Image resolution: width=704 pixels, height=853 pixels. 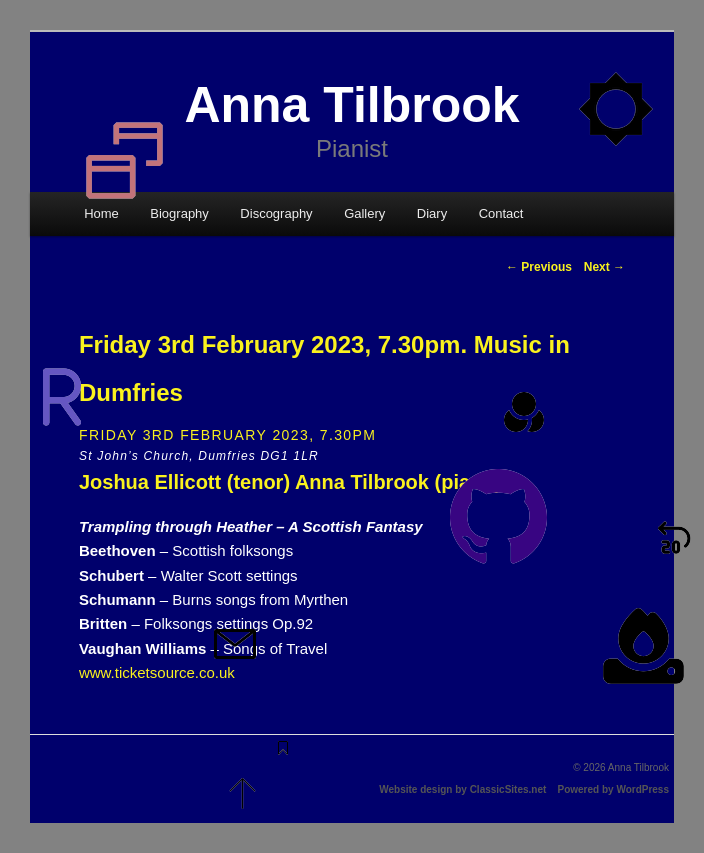 What do you see at coordinates (643, 648) in the screenshot?
I see `access stove or cooking settings` at bounding box center [643, 648].